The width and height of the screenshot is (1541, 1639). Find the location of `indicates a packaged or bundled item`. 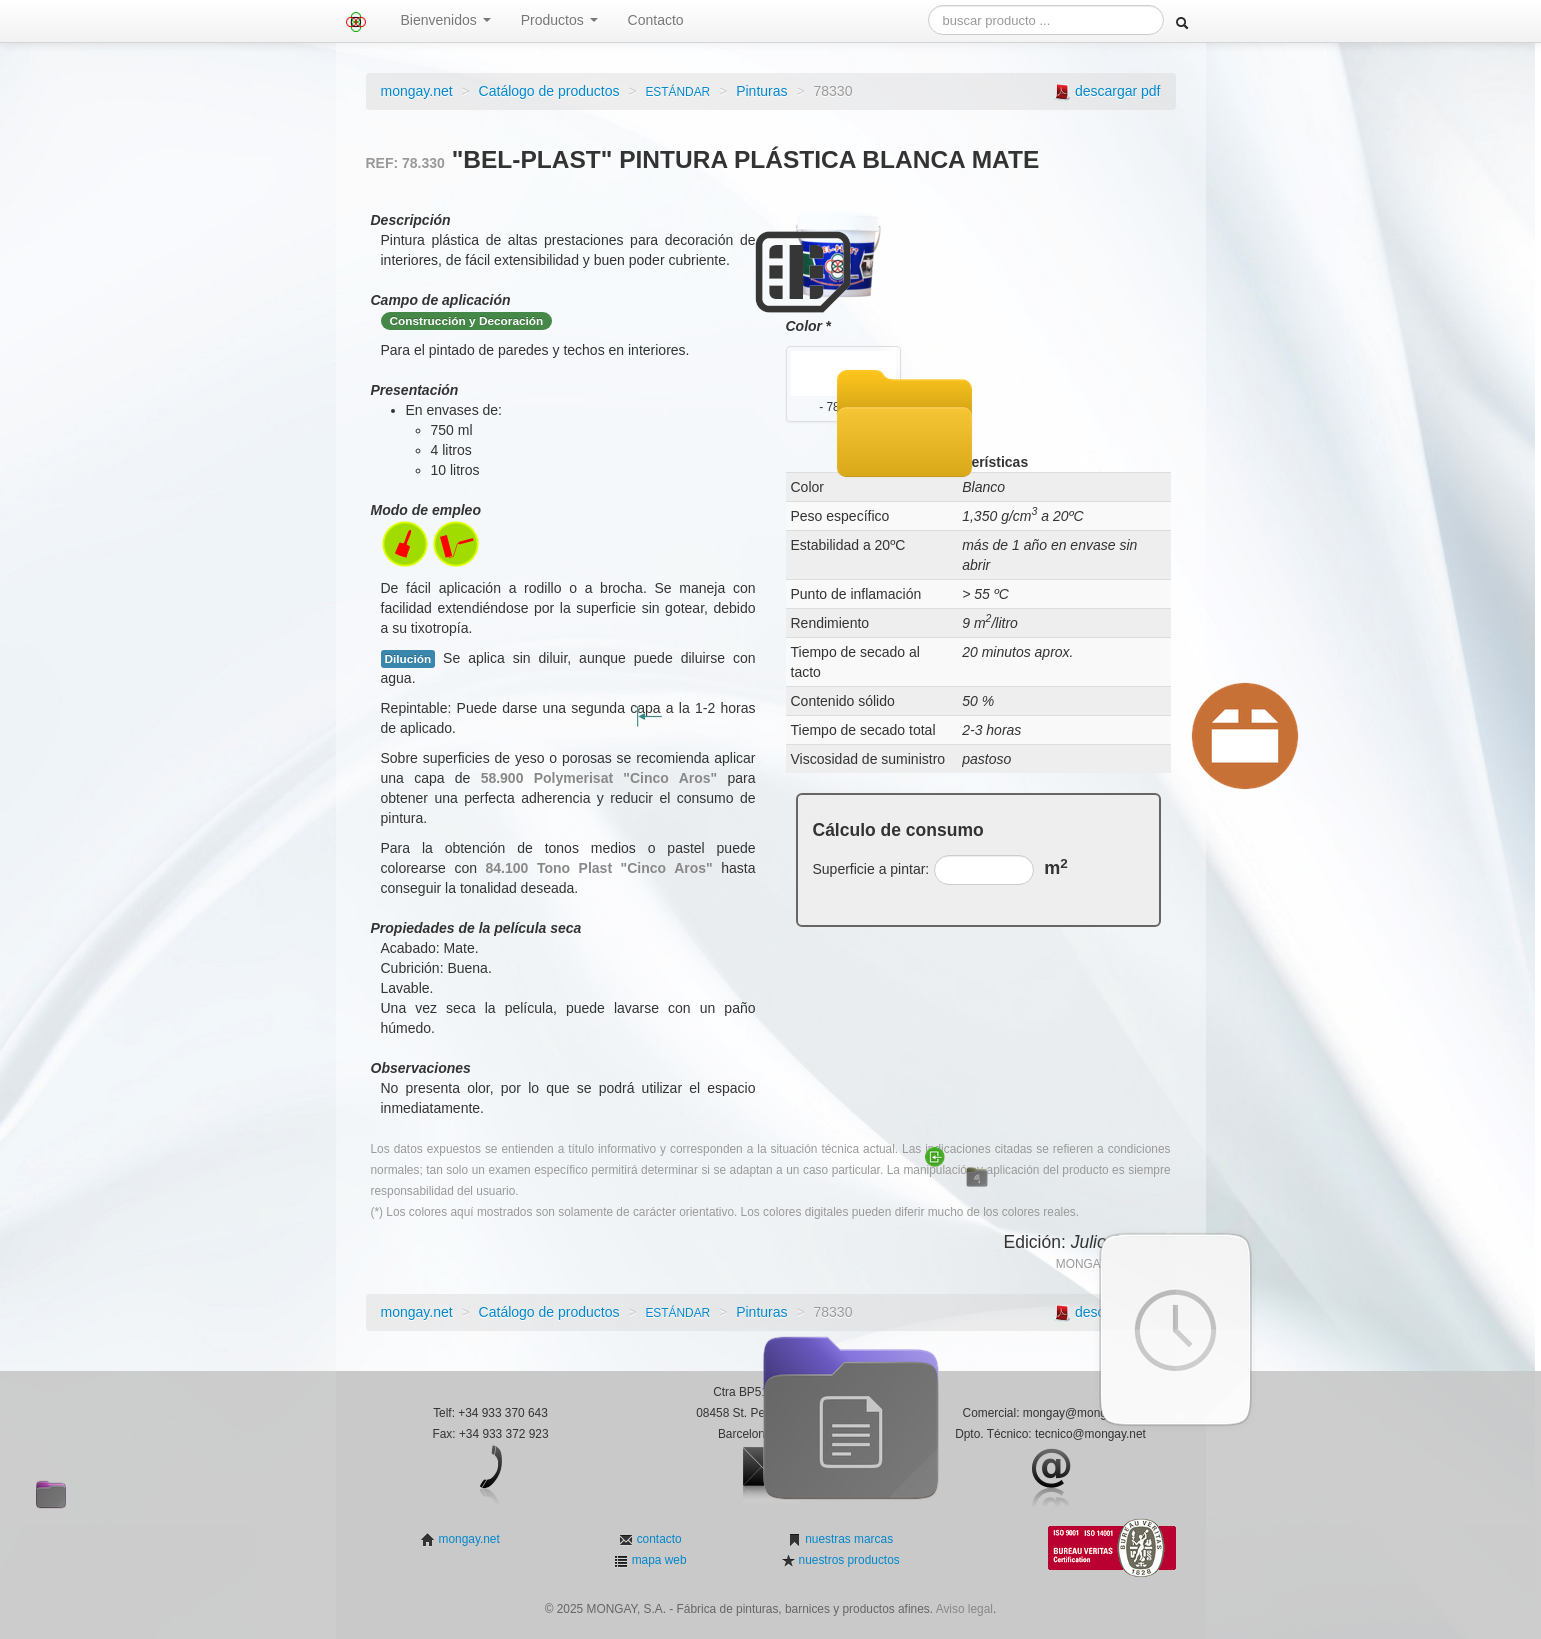

indicates a packaged or bundled item is located at coordinates (1245, 736).